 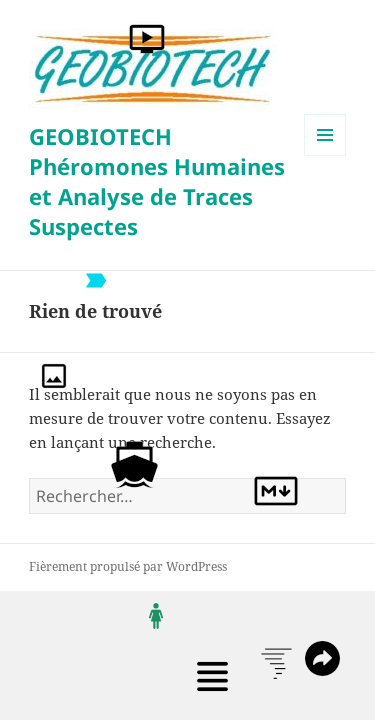 What do you see at coordinates (322, 658) in the screenshot?
I see `share or forward content` at bounding box center [322, 658].